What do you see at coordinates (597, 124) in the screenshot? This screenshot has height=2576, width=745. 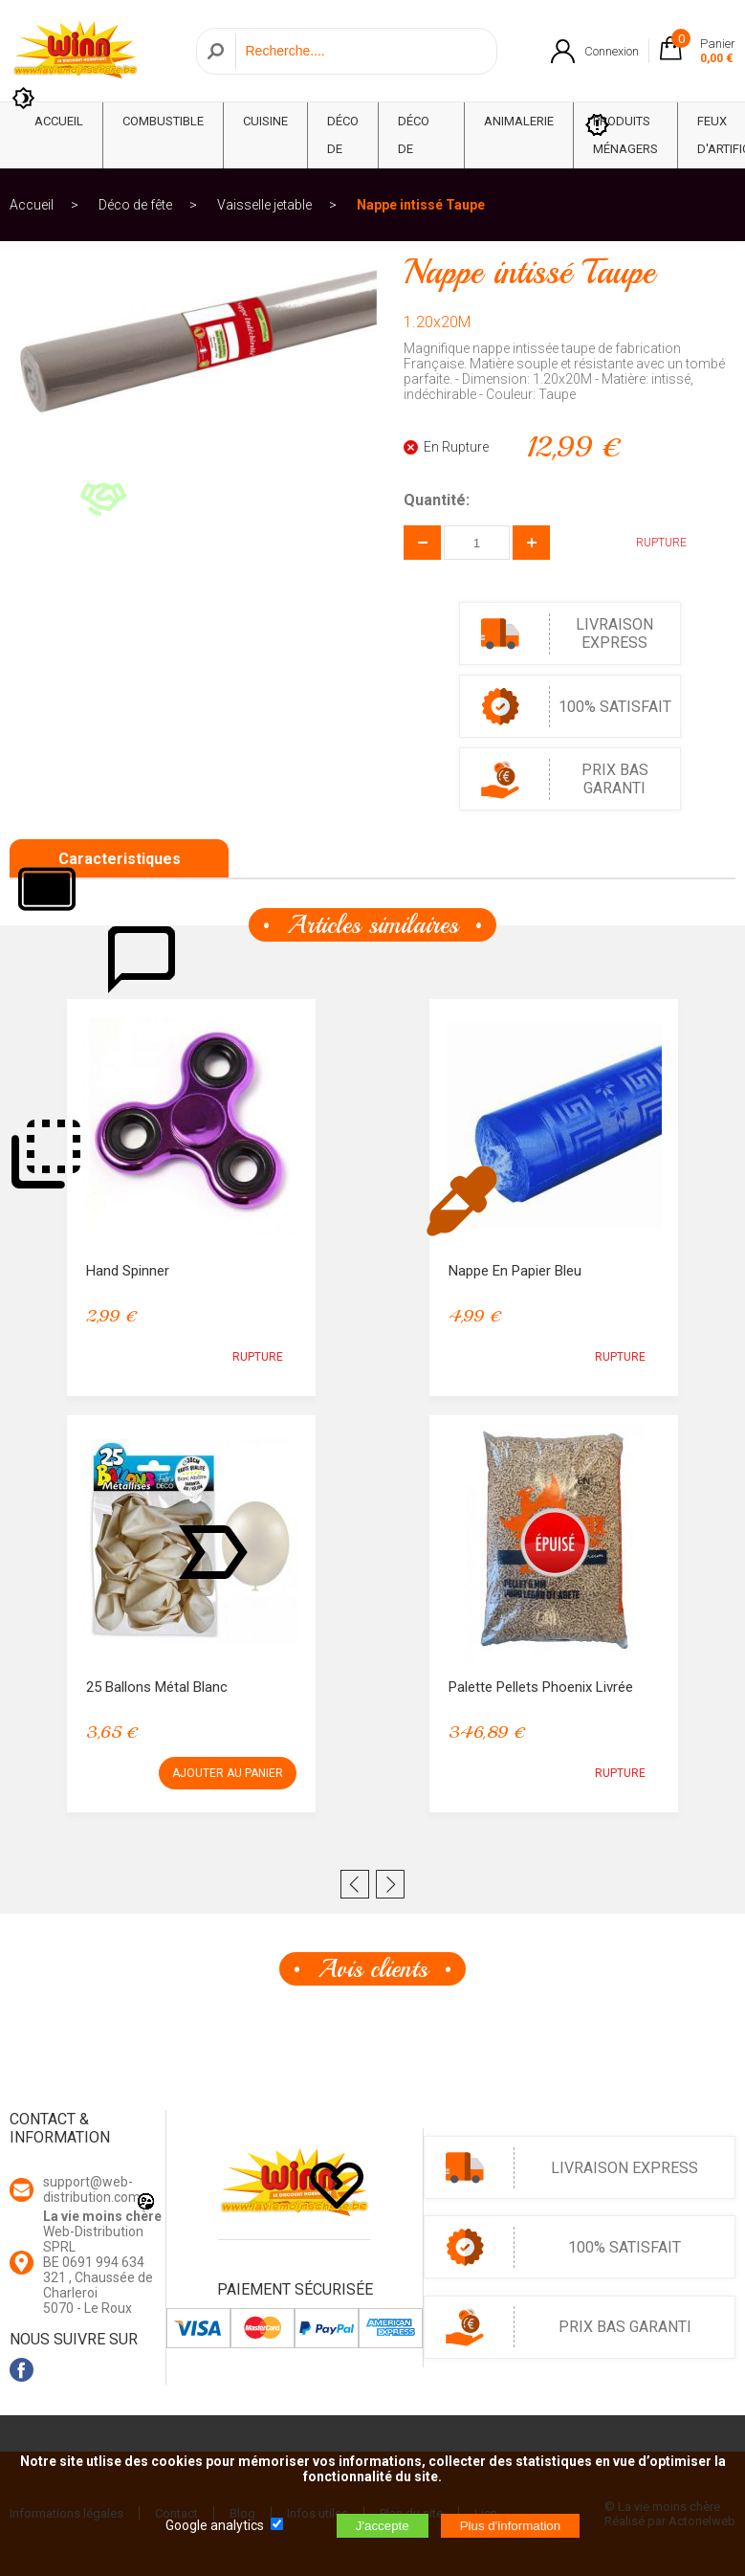 I see `indicates new or recently added content` at bounding box center [597, 124].